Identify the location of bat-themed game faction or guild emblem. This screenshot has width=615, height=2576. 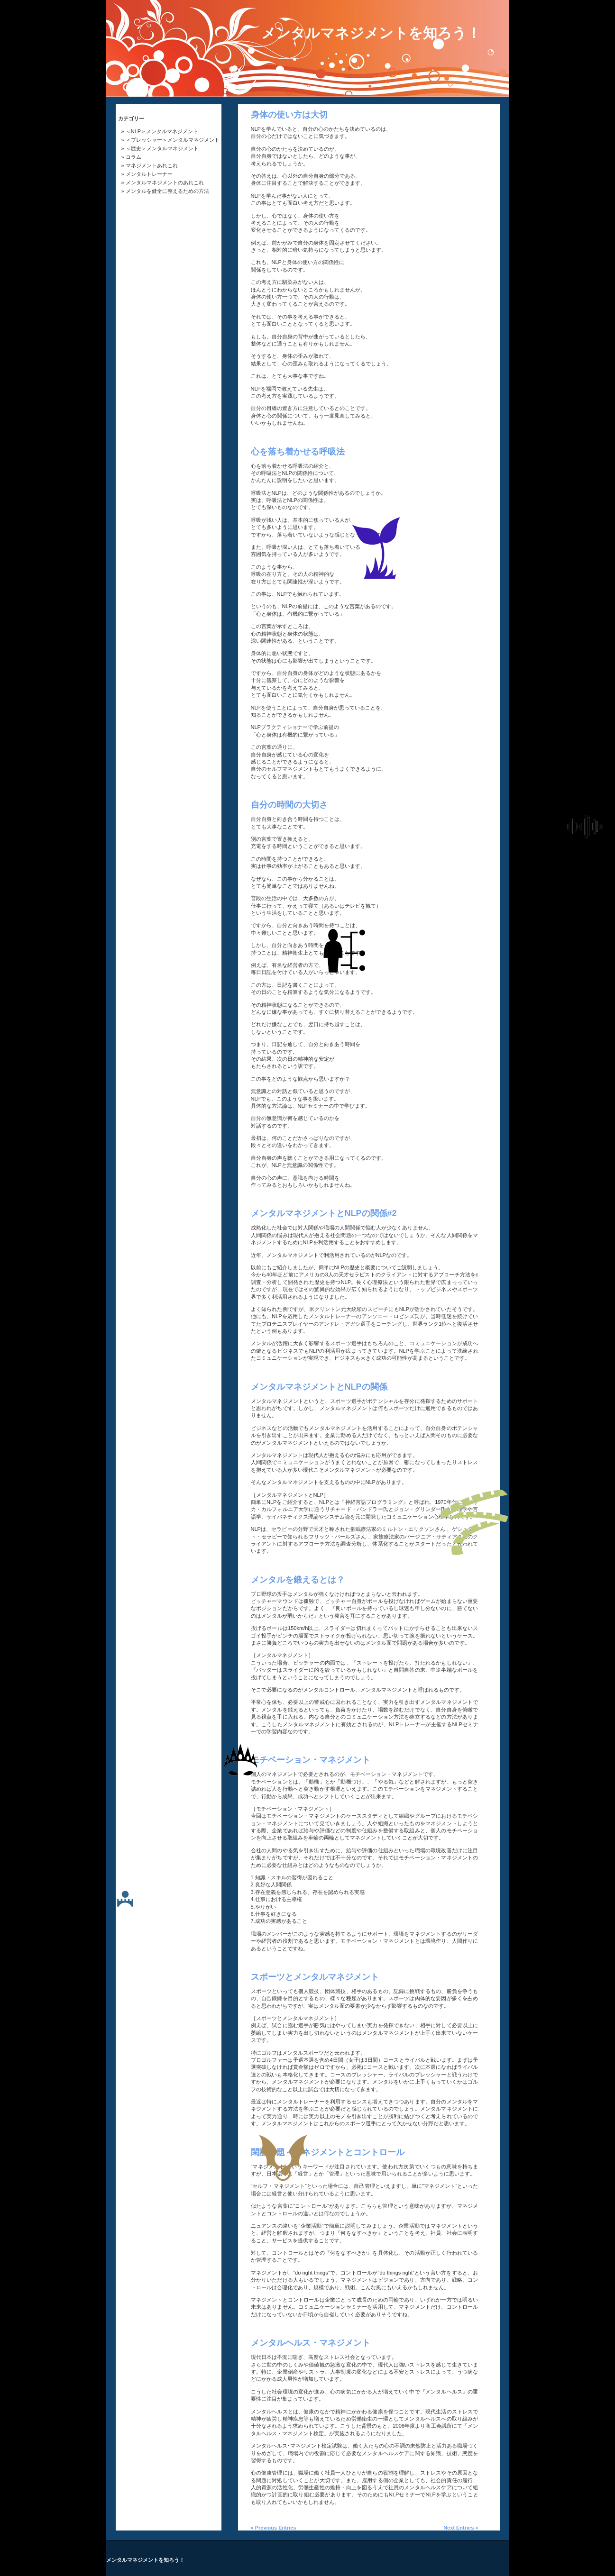
(283, 2158).